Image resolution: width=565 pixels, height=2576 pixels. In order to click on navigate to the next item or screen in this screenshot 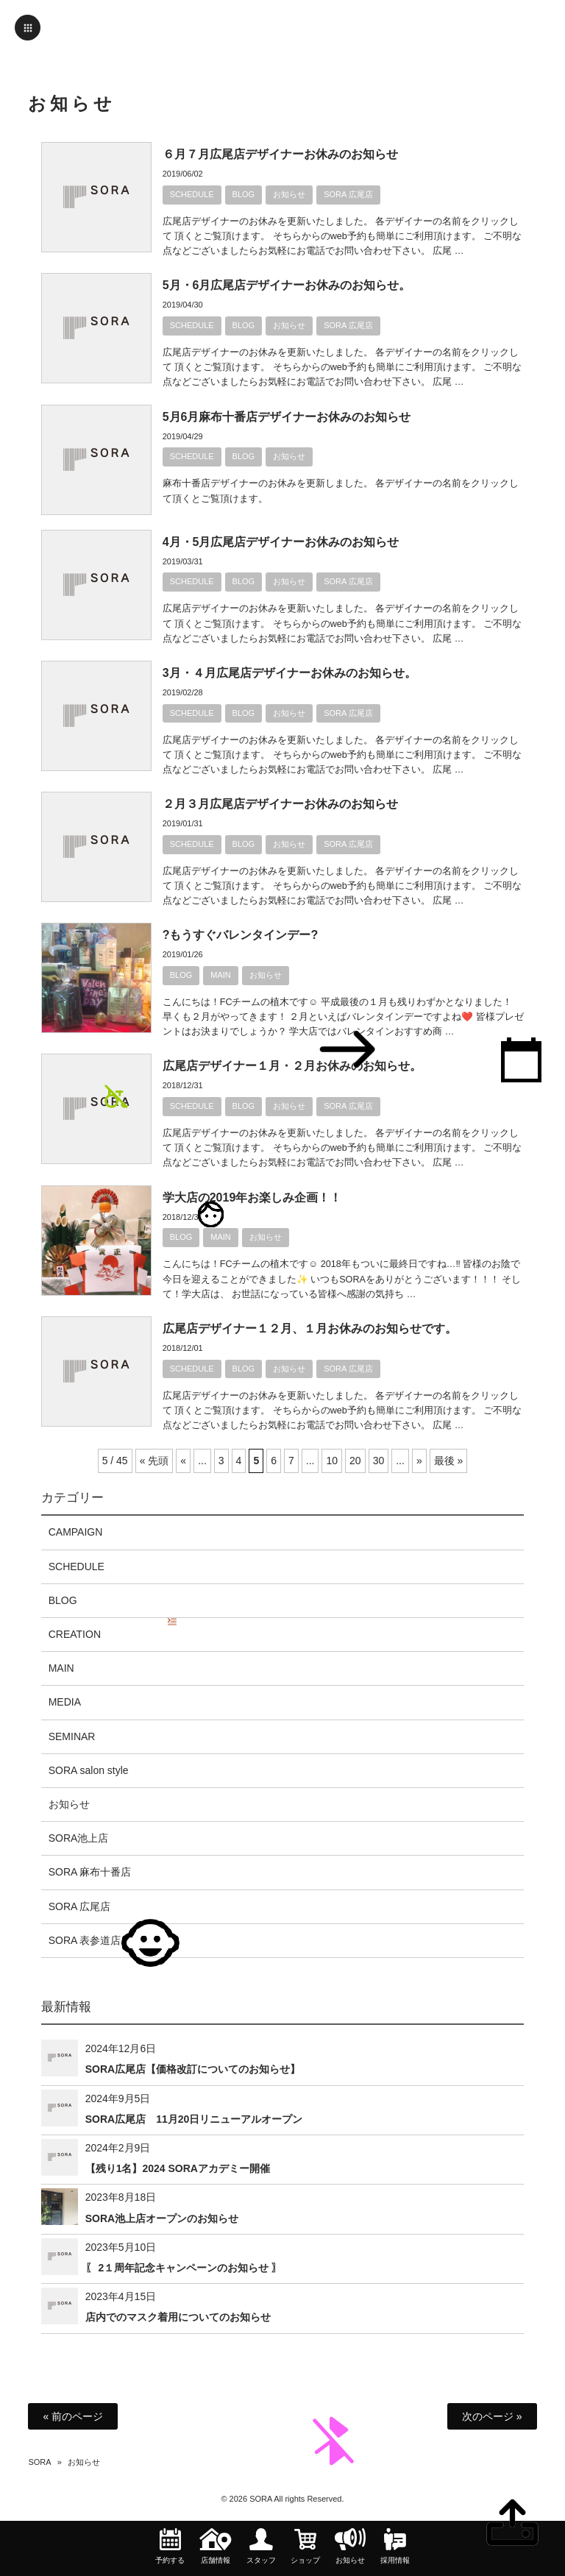, I will do `click(348, 1049)`.